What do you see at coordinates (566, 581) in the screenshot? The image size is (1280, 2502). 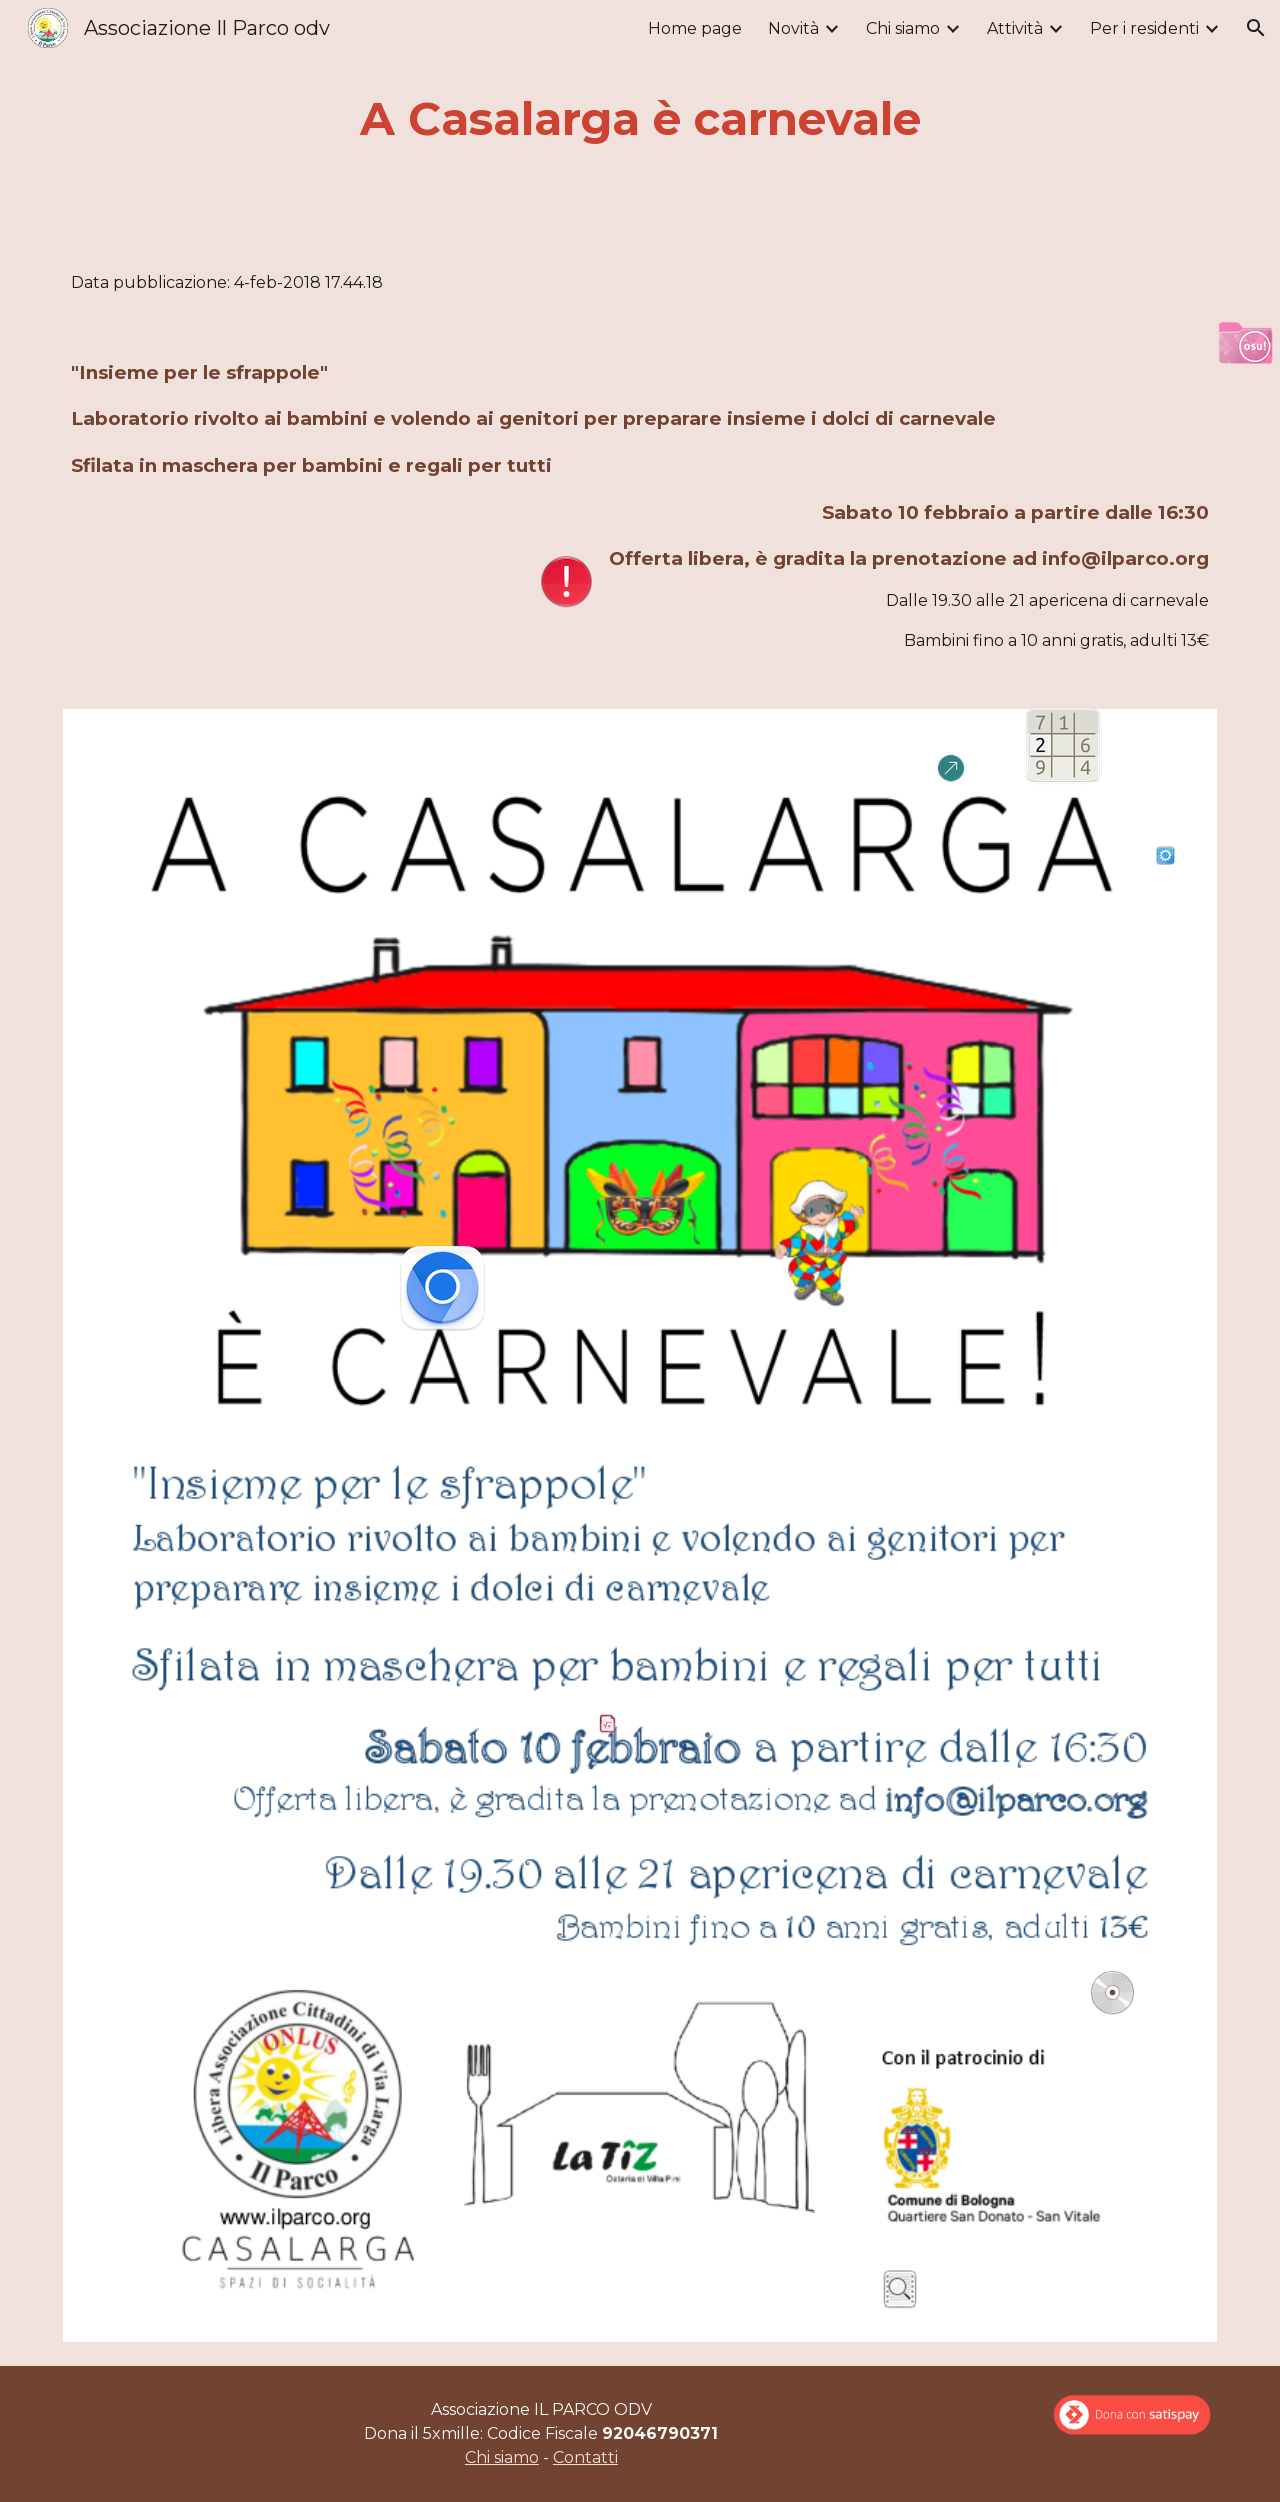 I see `indicates a warning or caution in a dialog` at bounding box center [566, 581].